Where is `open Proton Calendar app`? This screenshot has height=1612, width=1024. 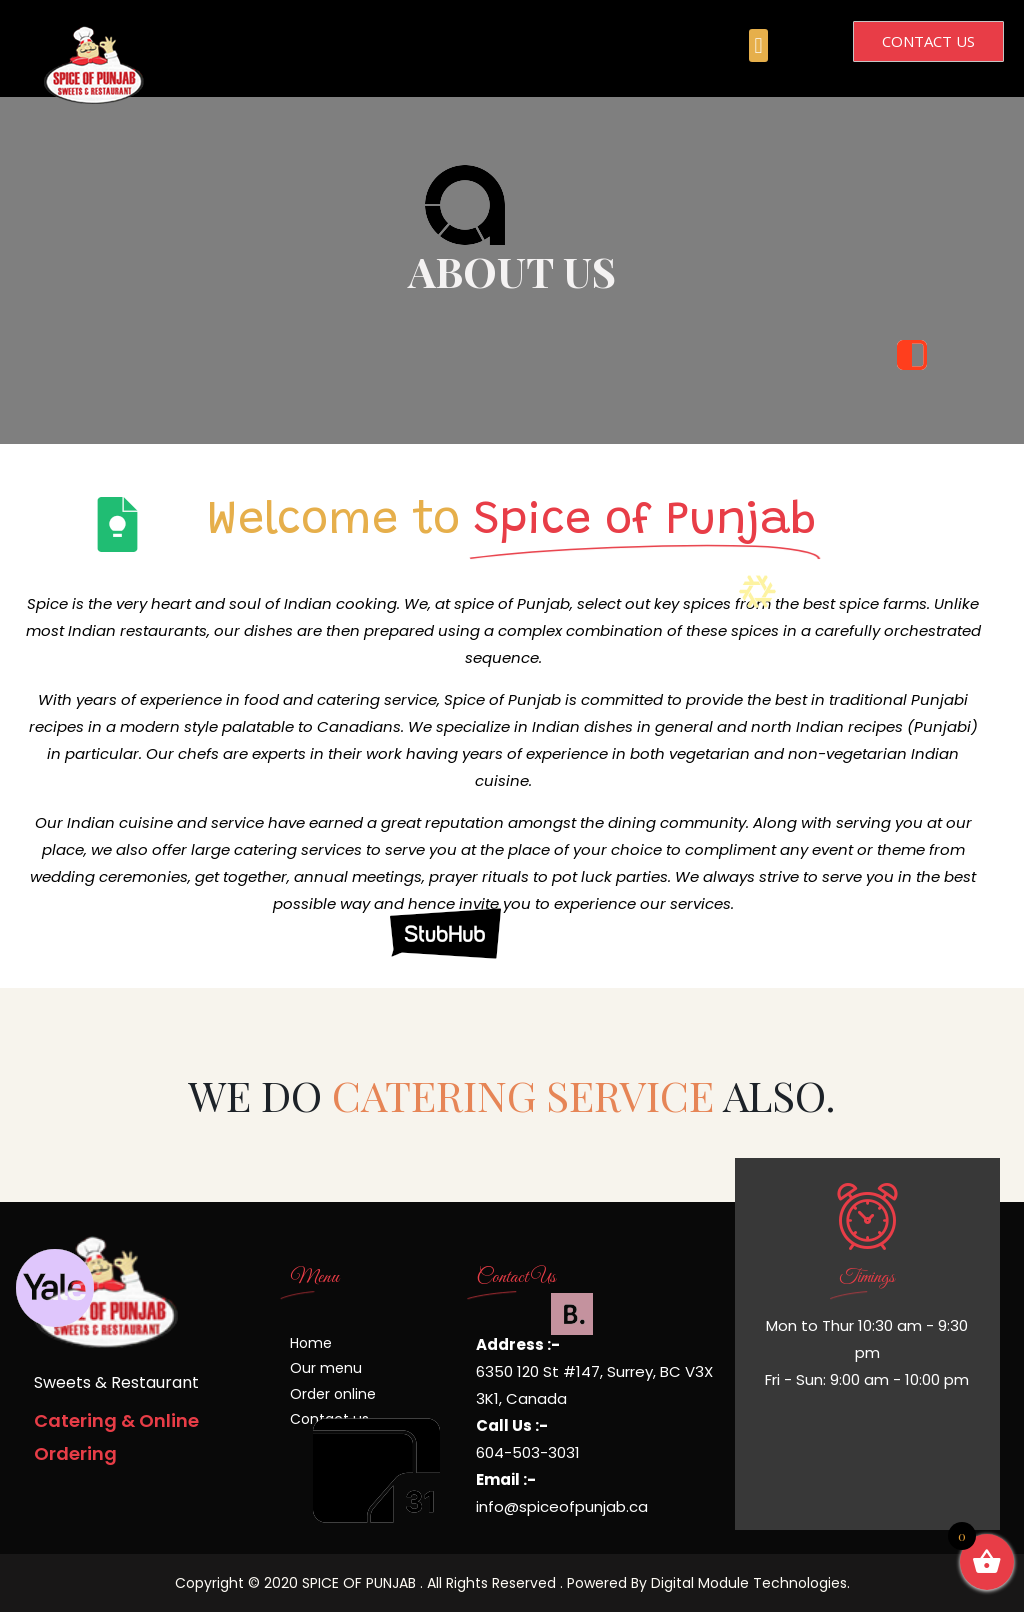
open Proton Calendar app is located at coordinates (376, 1470).